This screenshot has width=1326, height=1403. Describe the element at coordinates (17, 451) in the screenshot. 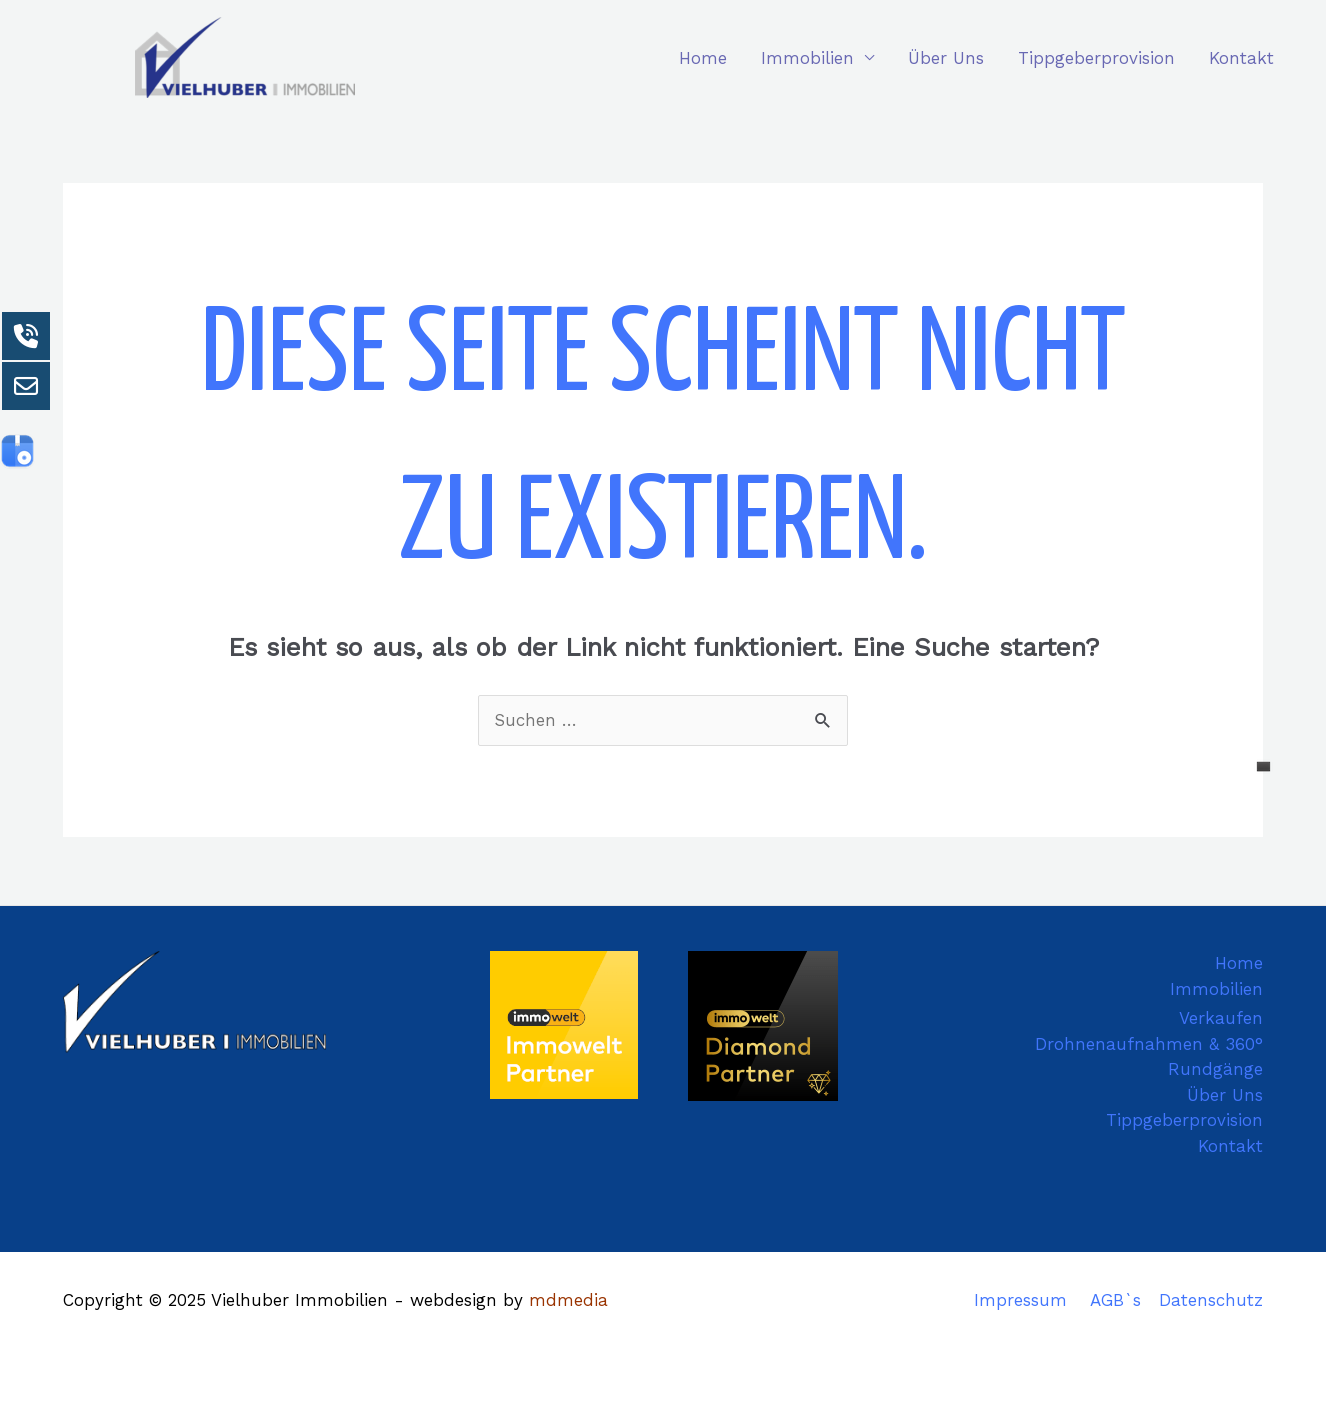

I see `access input source or keyboard layout settings` at that location.